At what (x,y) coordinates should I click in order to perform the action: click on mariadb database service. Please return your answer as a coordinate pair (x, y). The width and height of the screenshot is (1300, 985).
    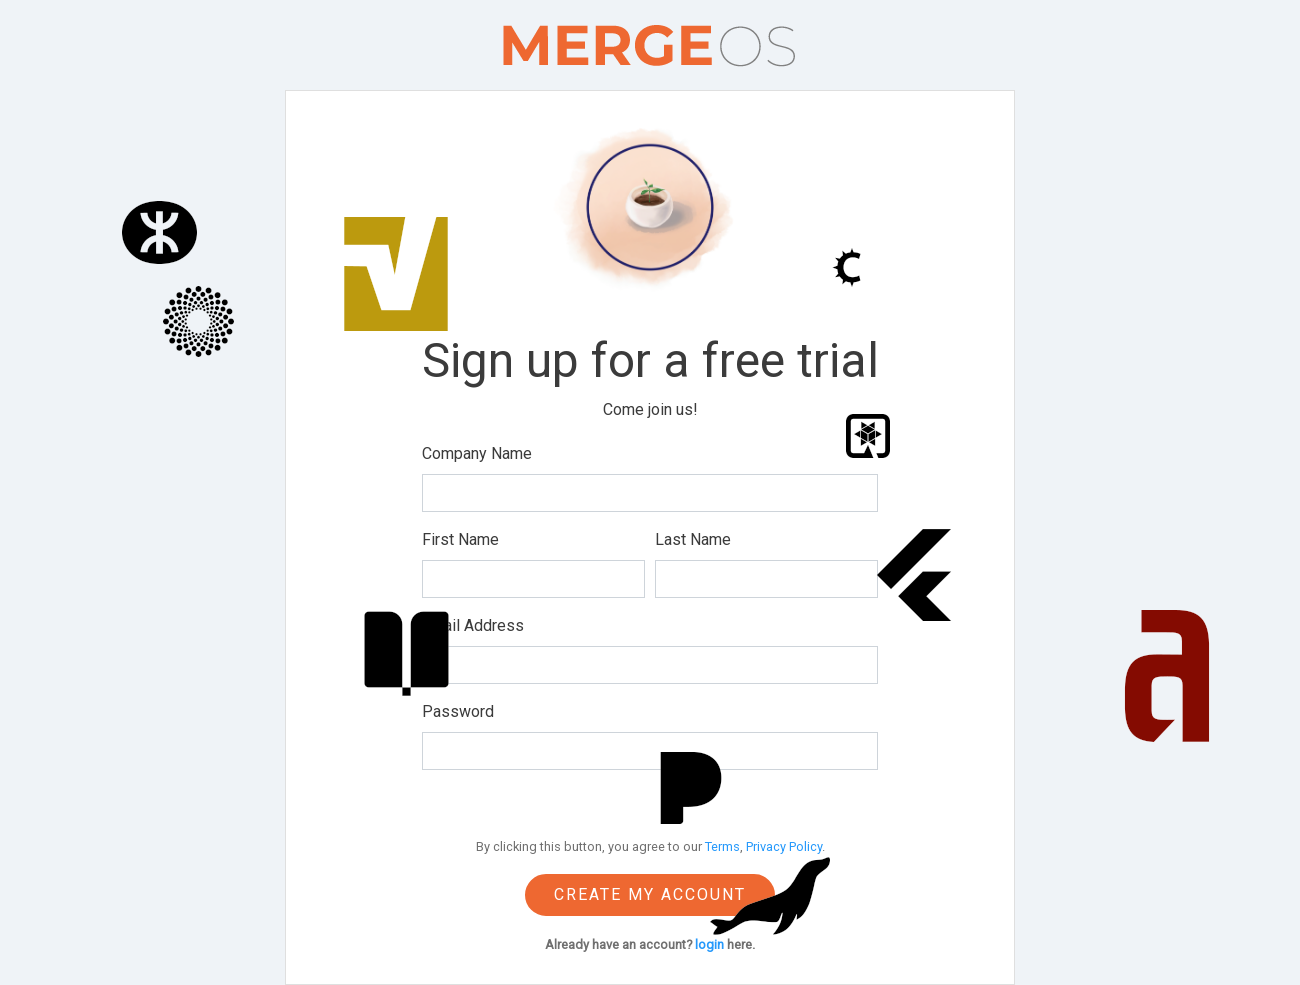
    Looking at the image, I should click on (770, 896).